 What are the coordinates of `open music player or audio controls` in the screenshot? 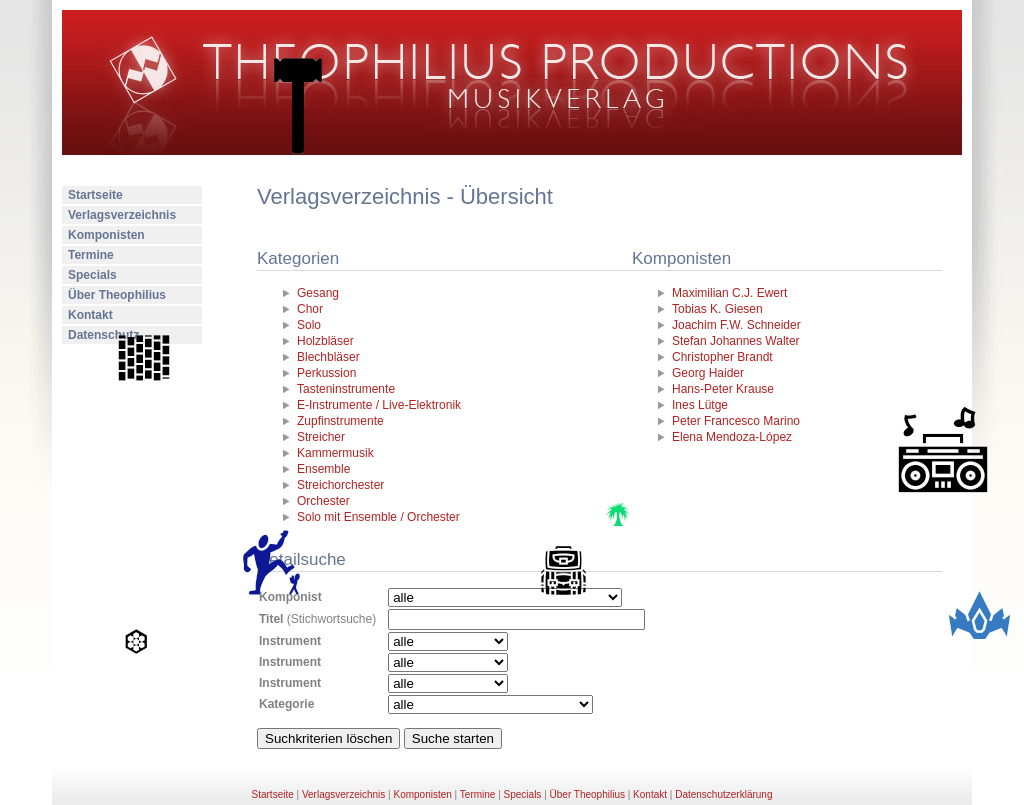 It's located at (943, 451).